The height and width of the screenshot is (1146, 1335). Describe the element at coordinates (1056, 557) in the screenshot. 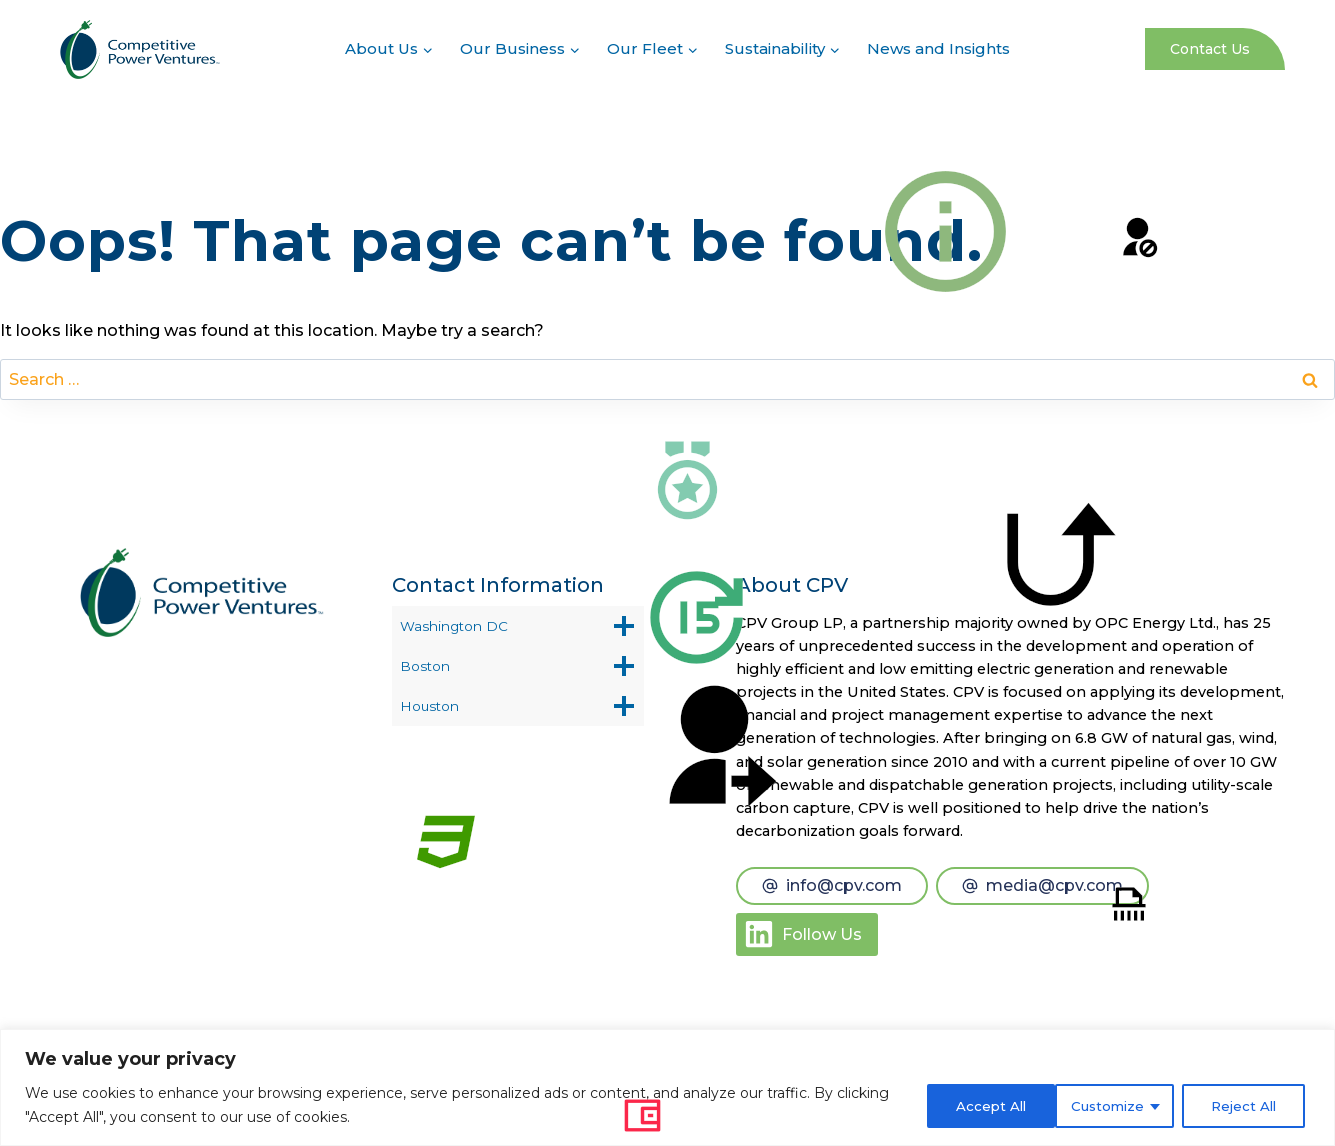

I see `redo or repeat the last action` at that location.